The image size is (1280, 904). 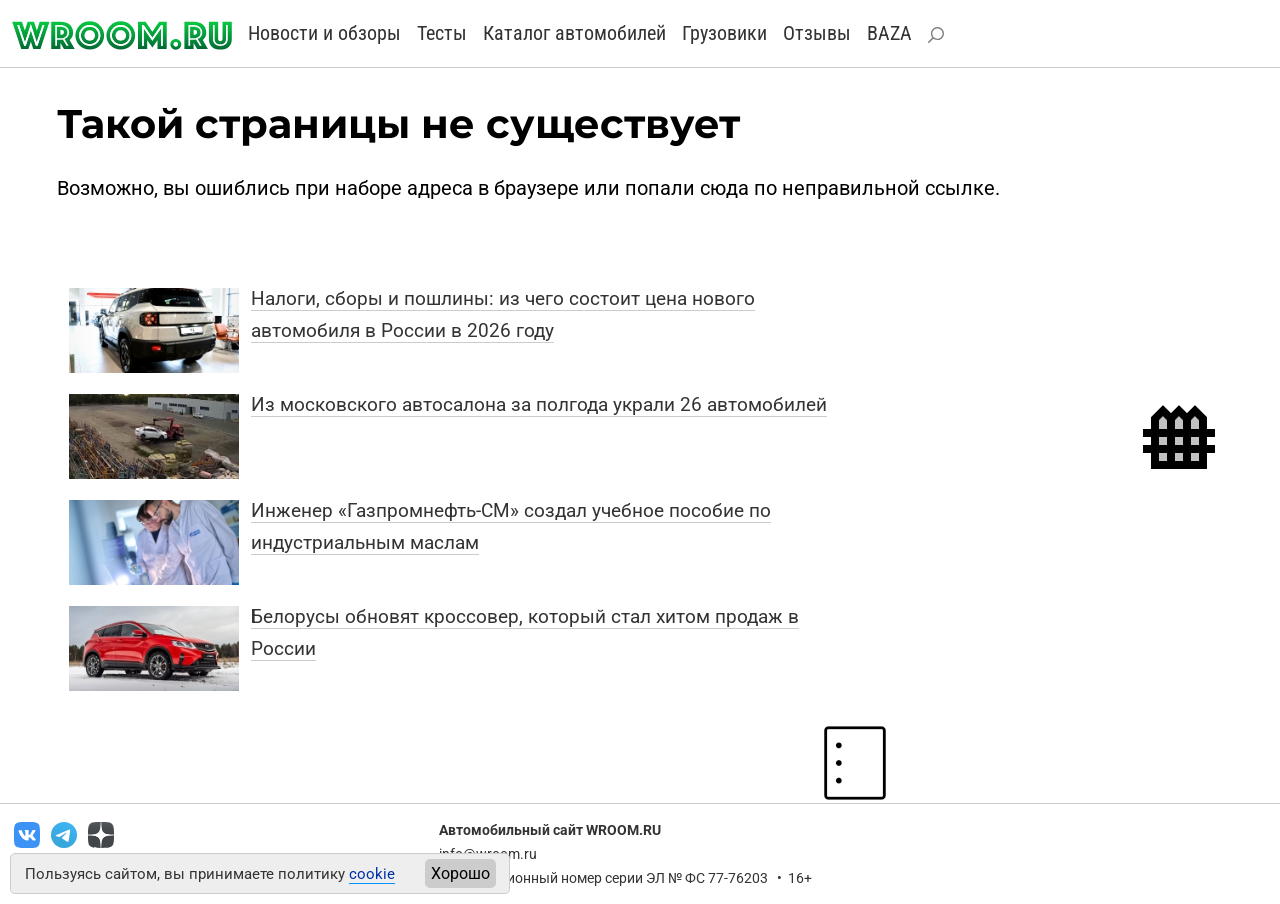 I want to click on access fence or boundary settings, so click(x=1179, y=437).